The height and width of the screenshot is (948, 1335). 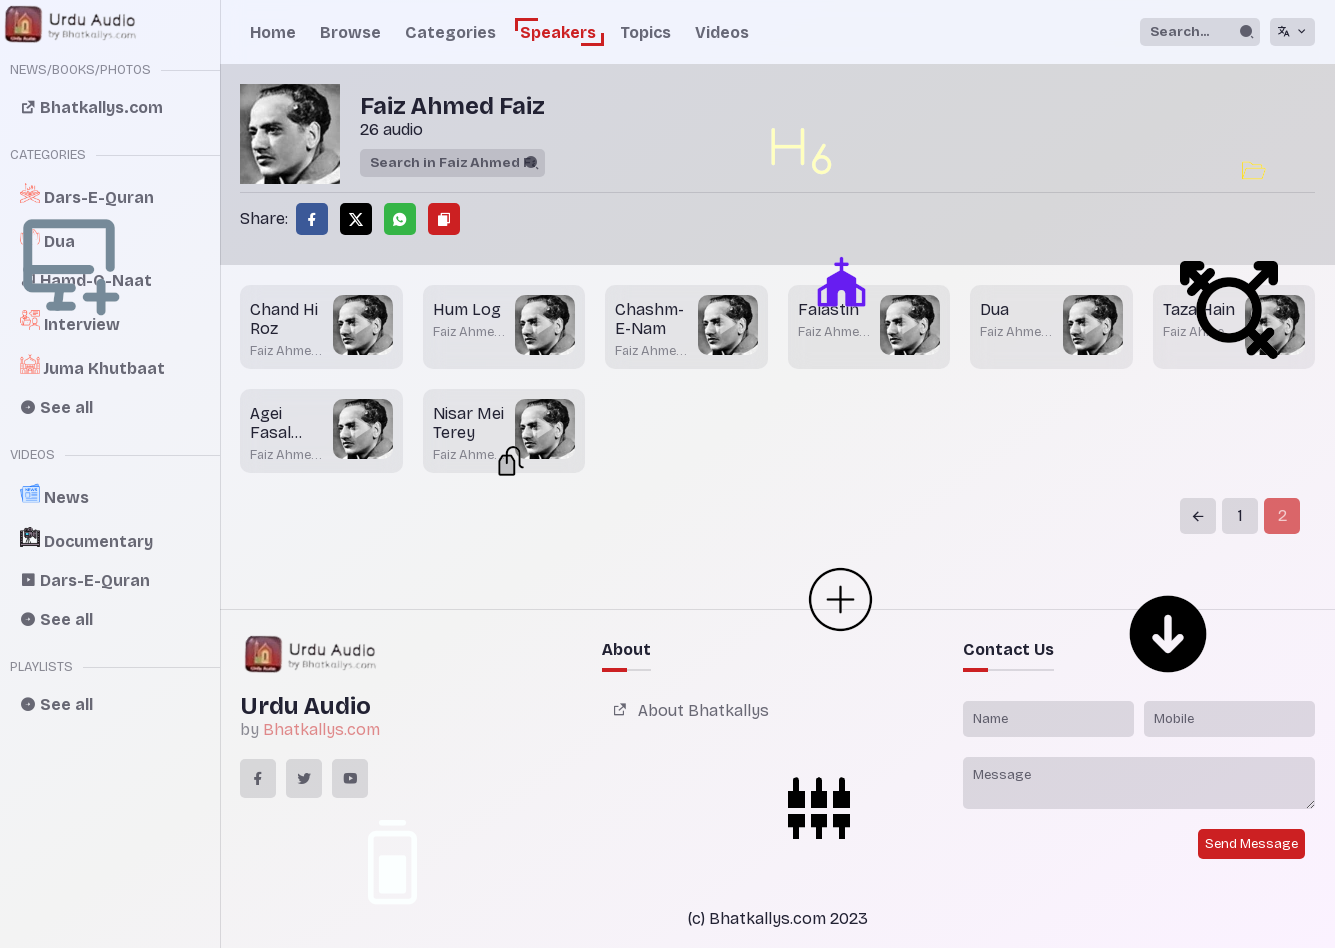 I want to click on open folder containing files, so click(x=1253, y=170).